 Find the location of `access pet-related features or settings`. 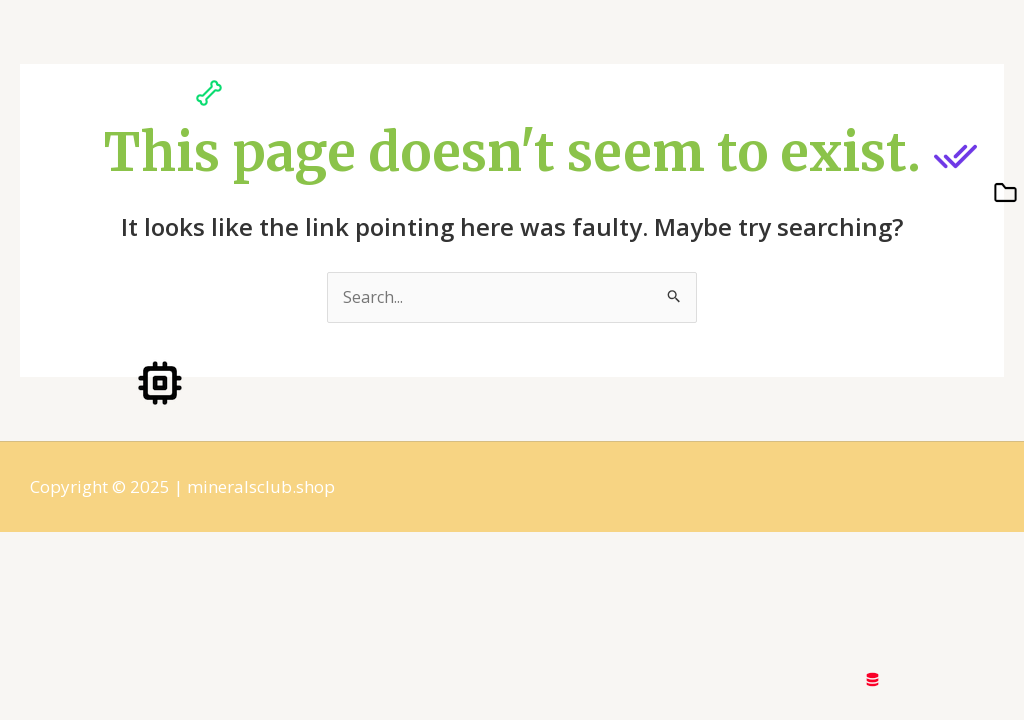

access pet-related features or settings is located at coordinates (209, 93).